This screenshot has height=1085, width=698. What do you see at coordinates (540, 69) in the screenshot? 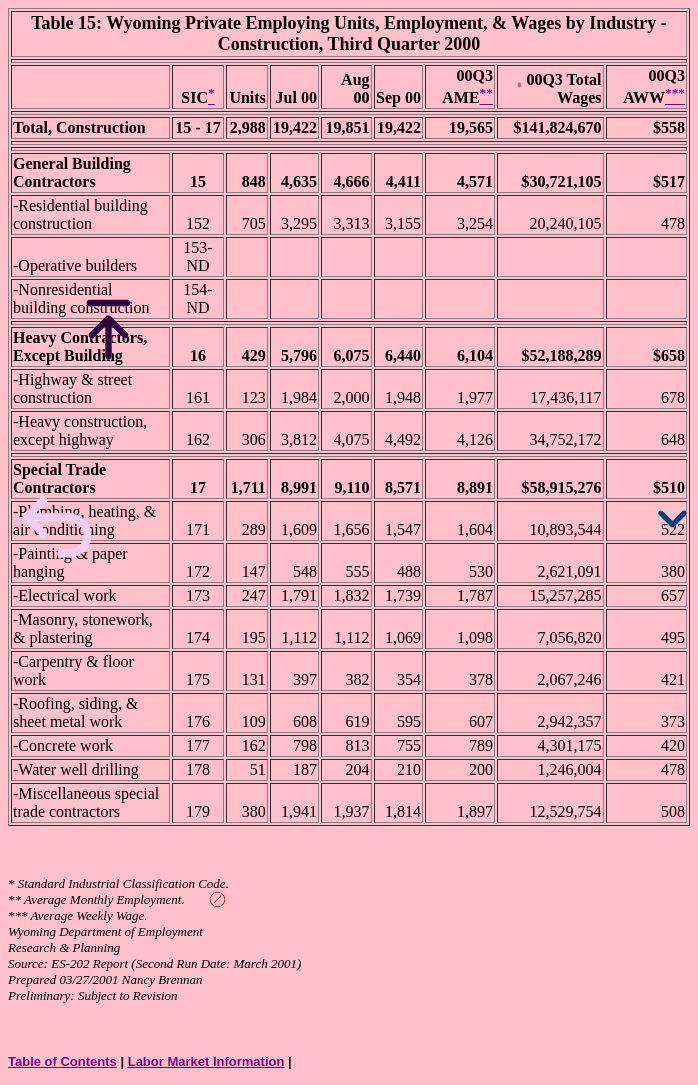
I see `indicates no cellular signal available` at bounding box center [540, 69].